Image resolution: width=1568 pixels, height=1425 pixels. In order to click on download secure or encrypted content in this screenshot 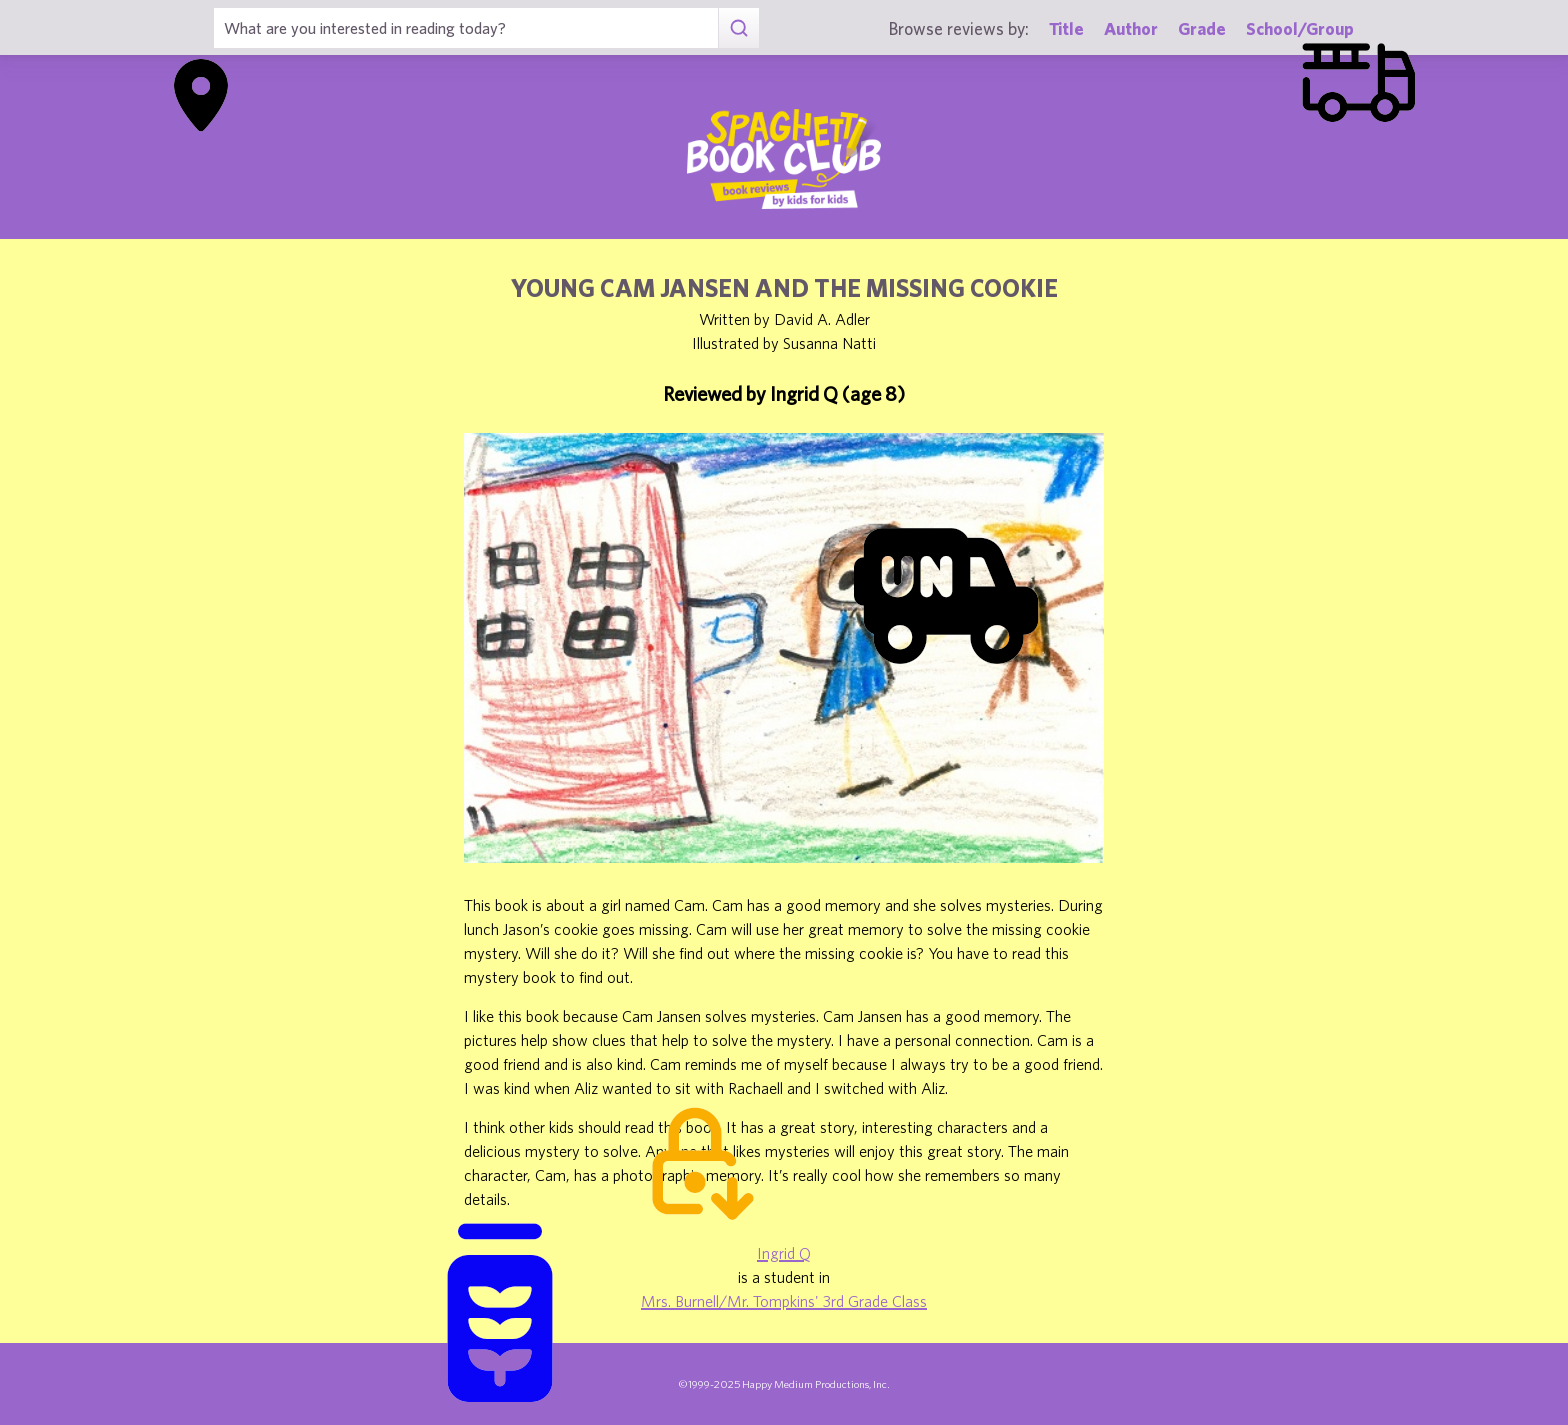, I will do `click(695, 1161)`.